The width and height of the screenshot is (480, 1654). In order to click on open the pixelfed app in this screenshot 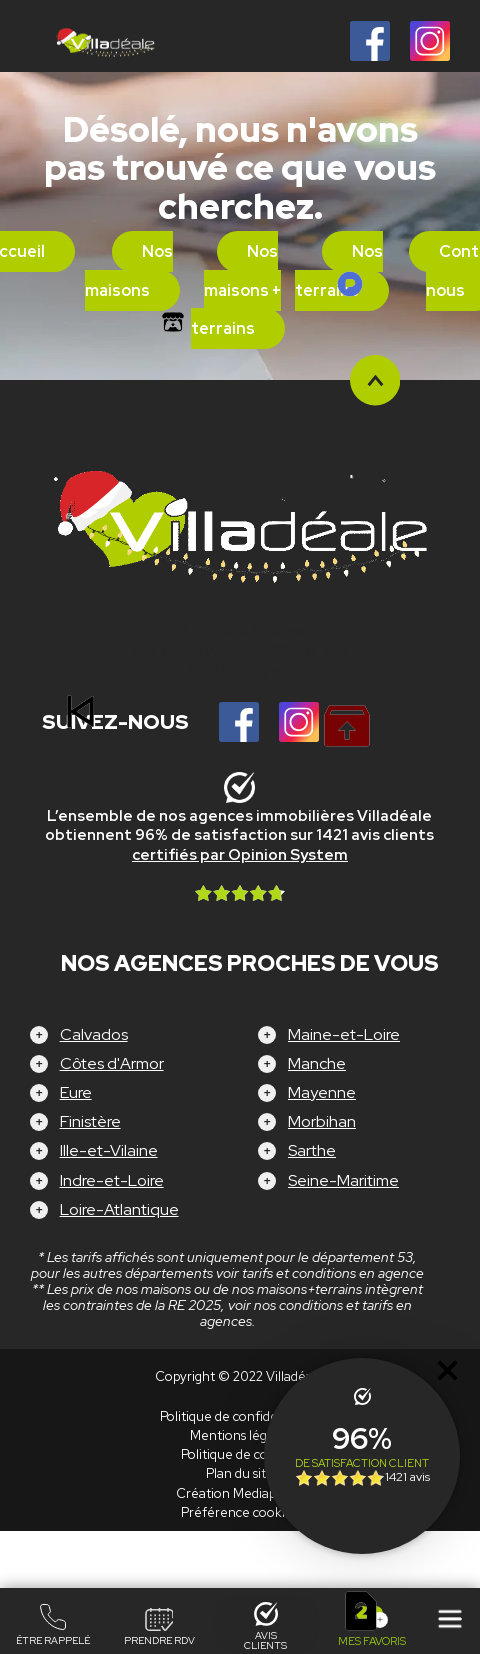, I will do `click(350, 284)`.